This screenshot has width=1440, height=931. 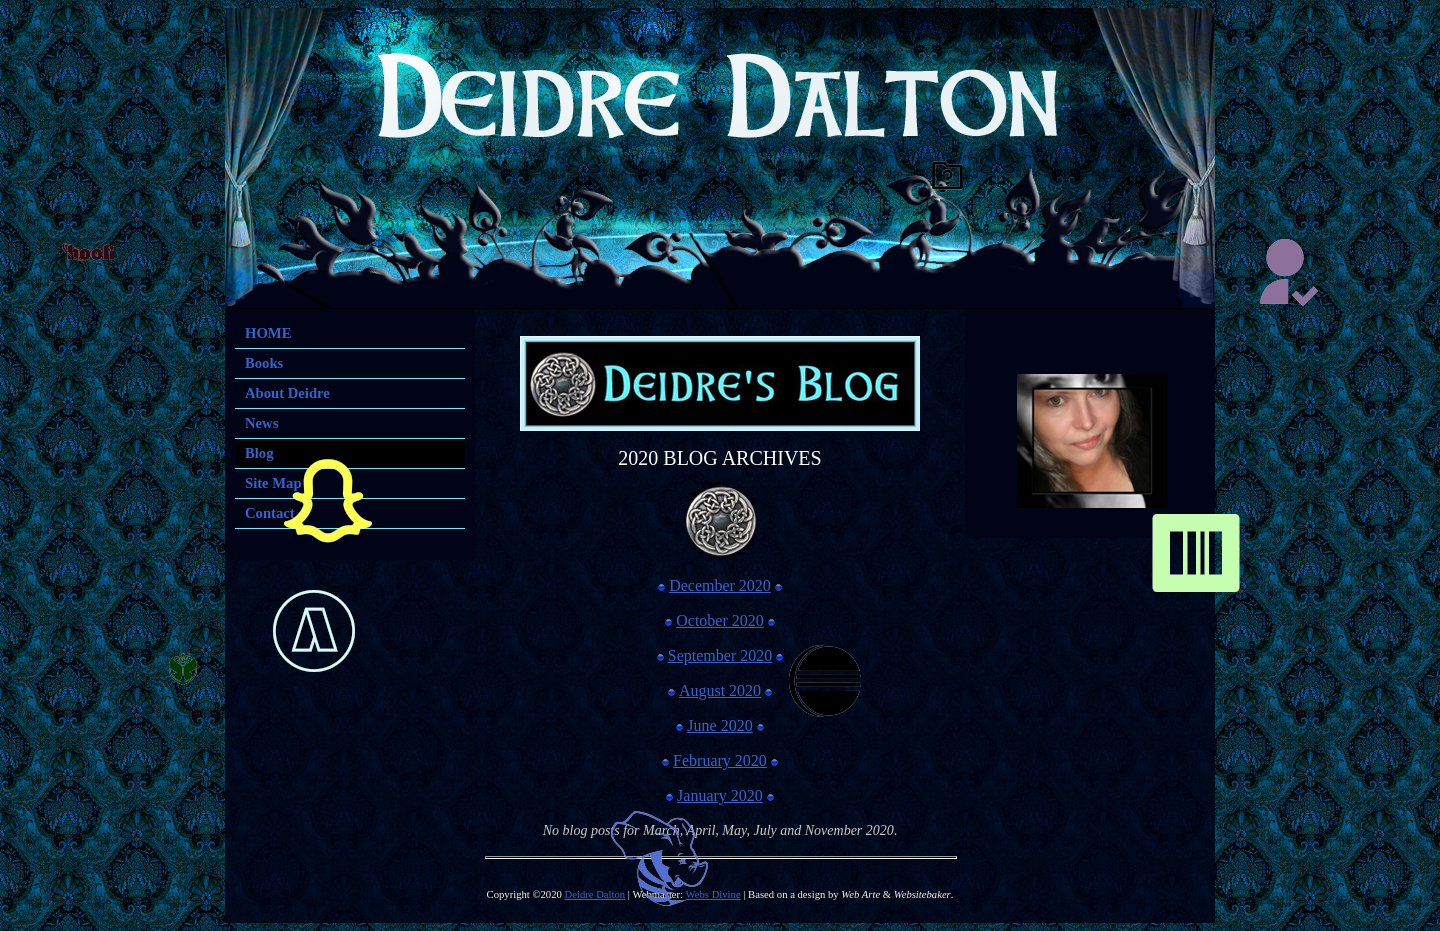 I want to click on apache hive data warehouse software logo, so click(x=659, y=858).